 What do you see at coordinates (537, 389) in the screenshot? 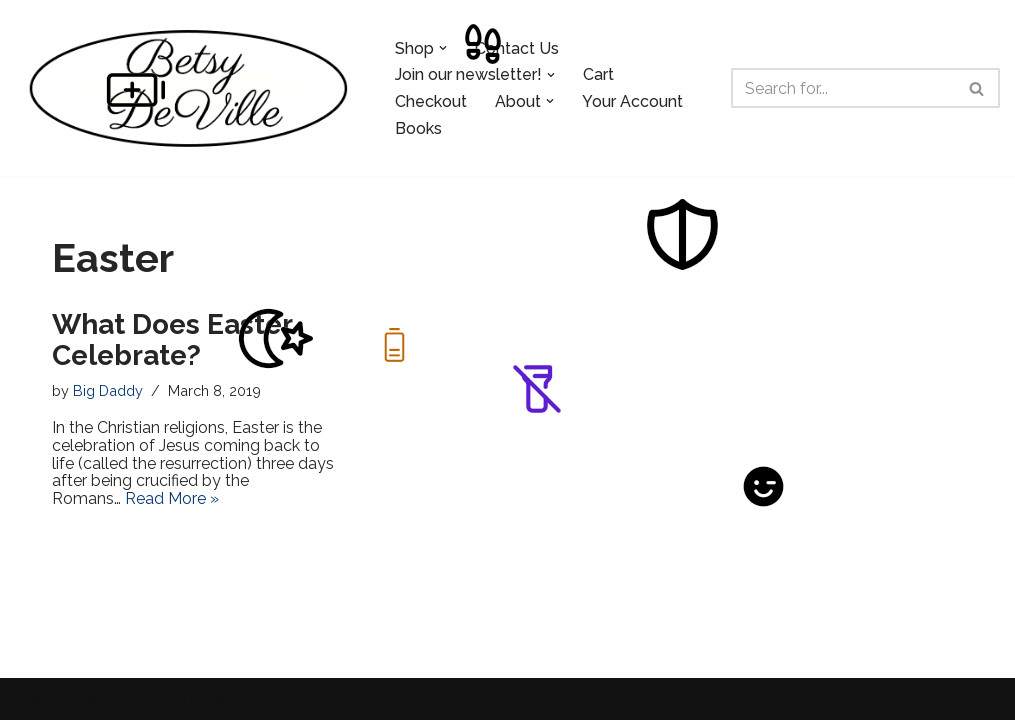
I see `flashlight is currently off` at bounding box center [537, 389].